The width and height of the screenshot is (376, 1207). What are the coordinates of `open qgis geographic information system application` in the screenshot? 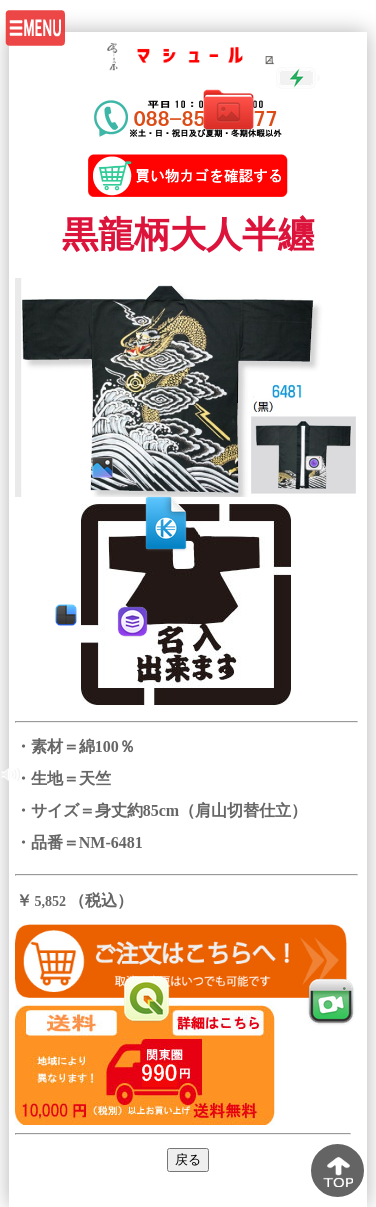 It's located at (146, 998).